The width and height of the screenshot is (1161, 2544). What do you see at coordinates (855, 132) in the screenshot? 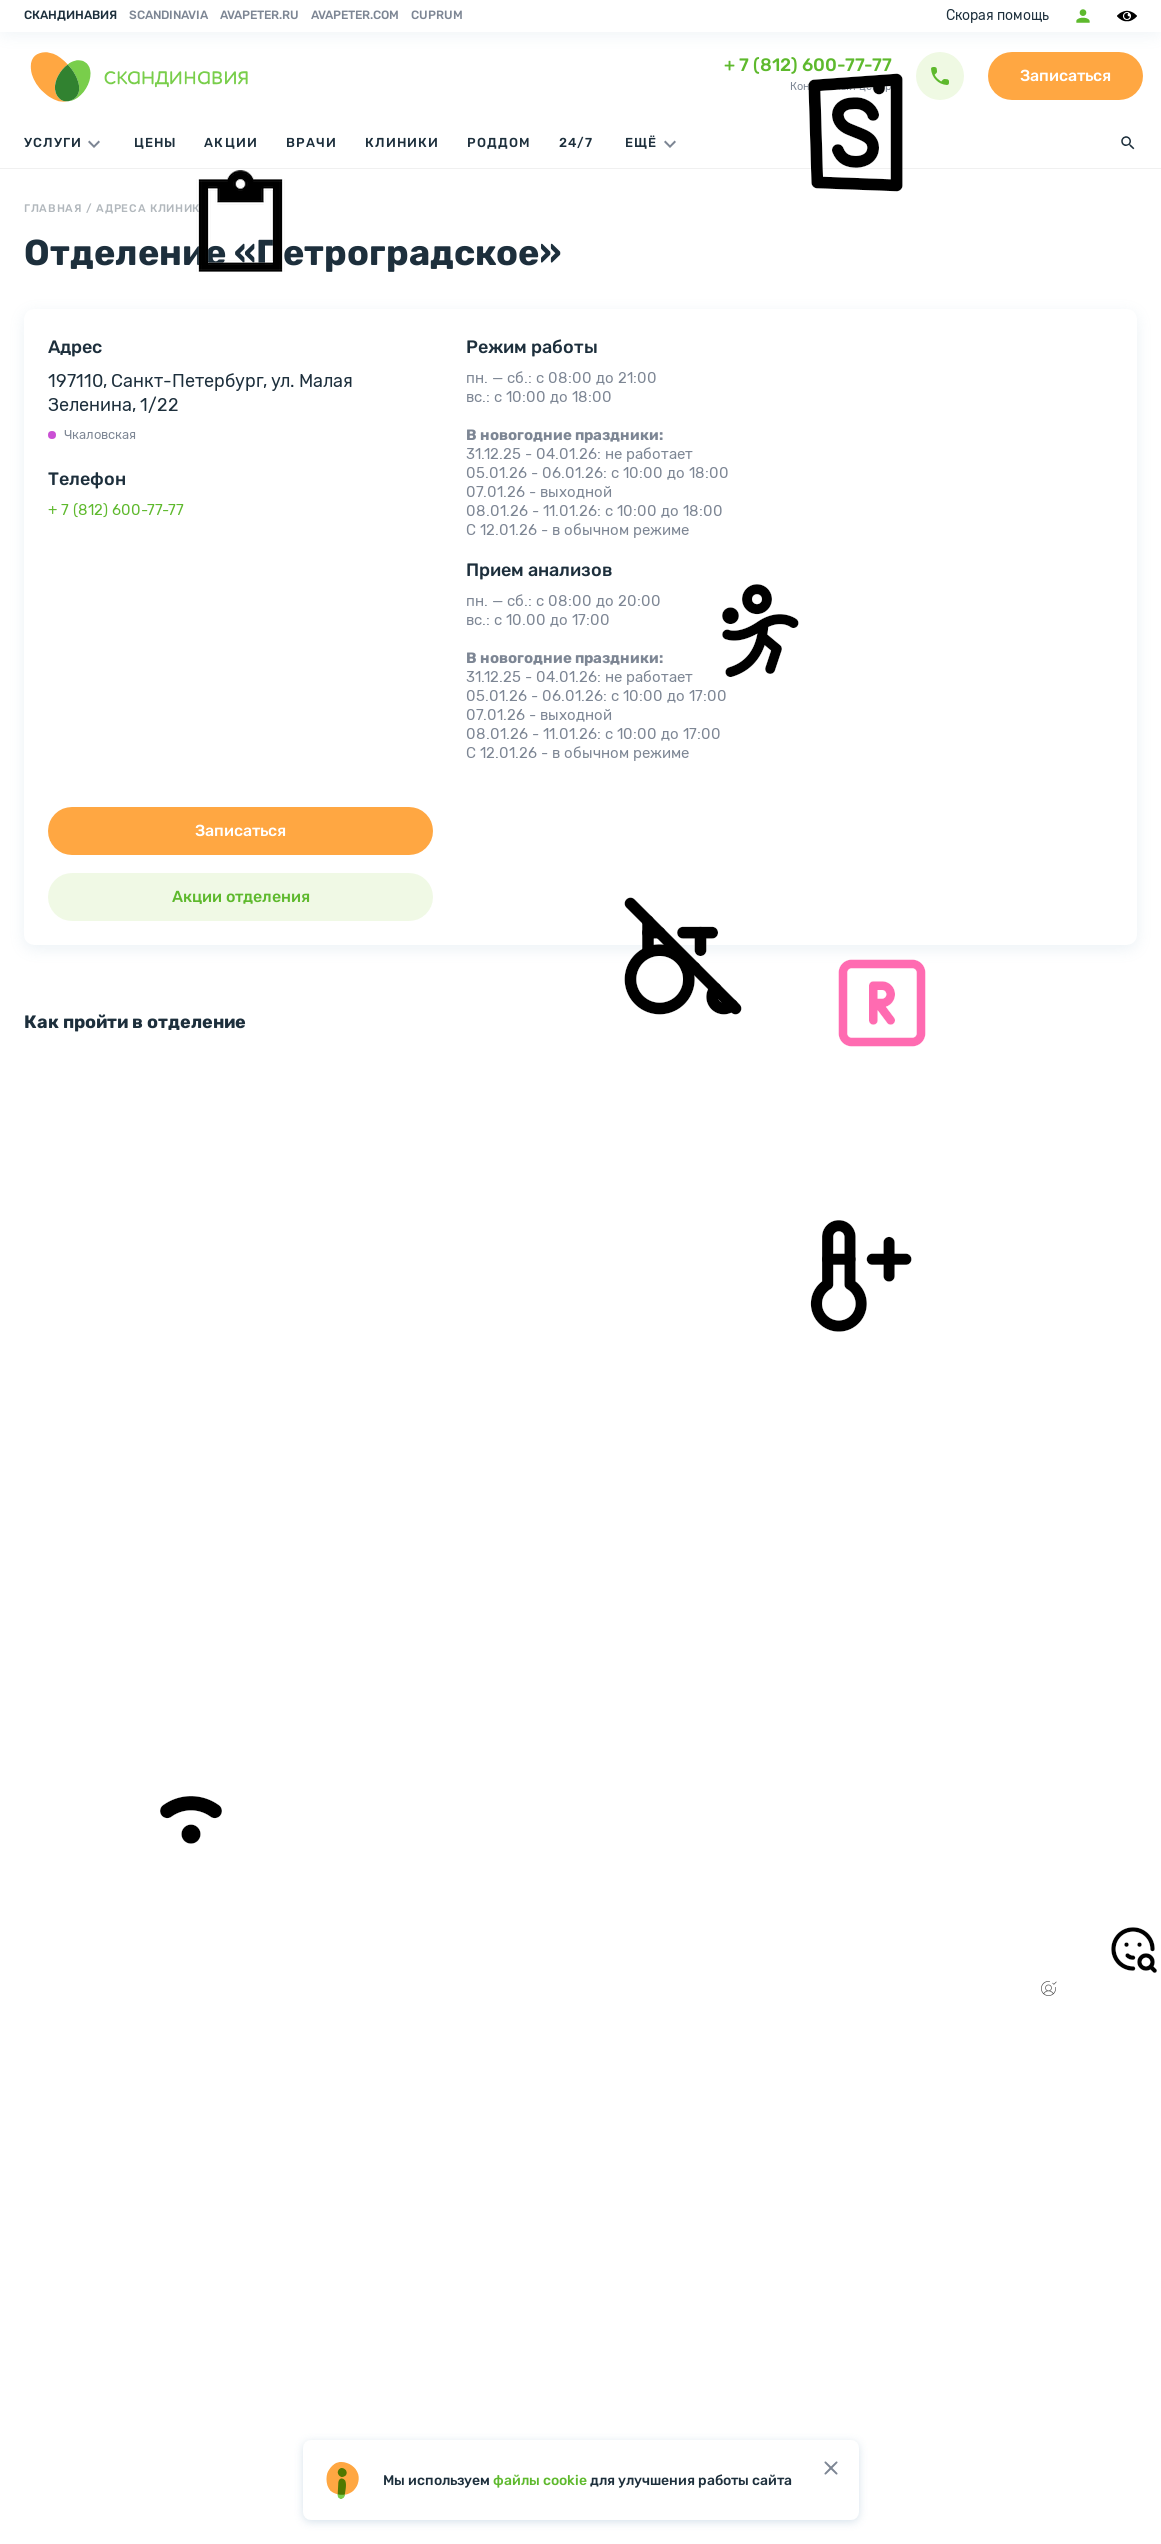
I see `open Storybook documentation` at bounding box center [855, 132].